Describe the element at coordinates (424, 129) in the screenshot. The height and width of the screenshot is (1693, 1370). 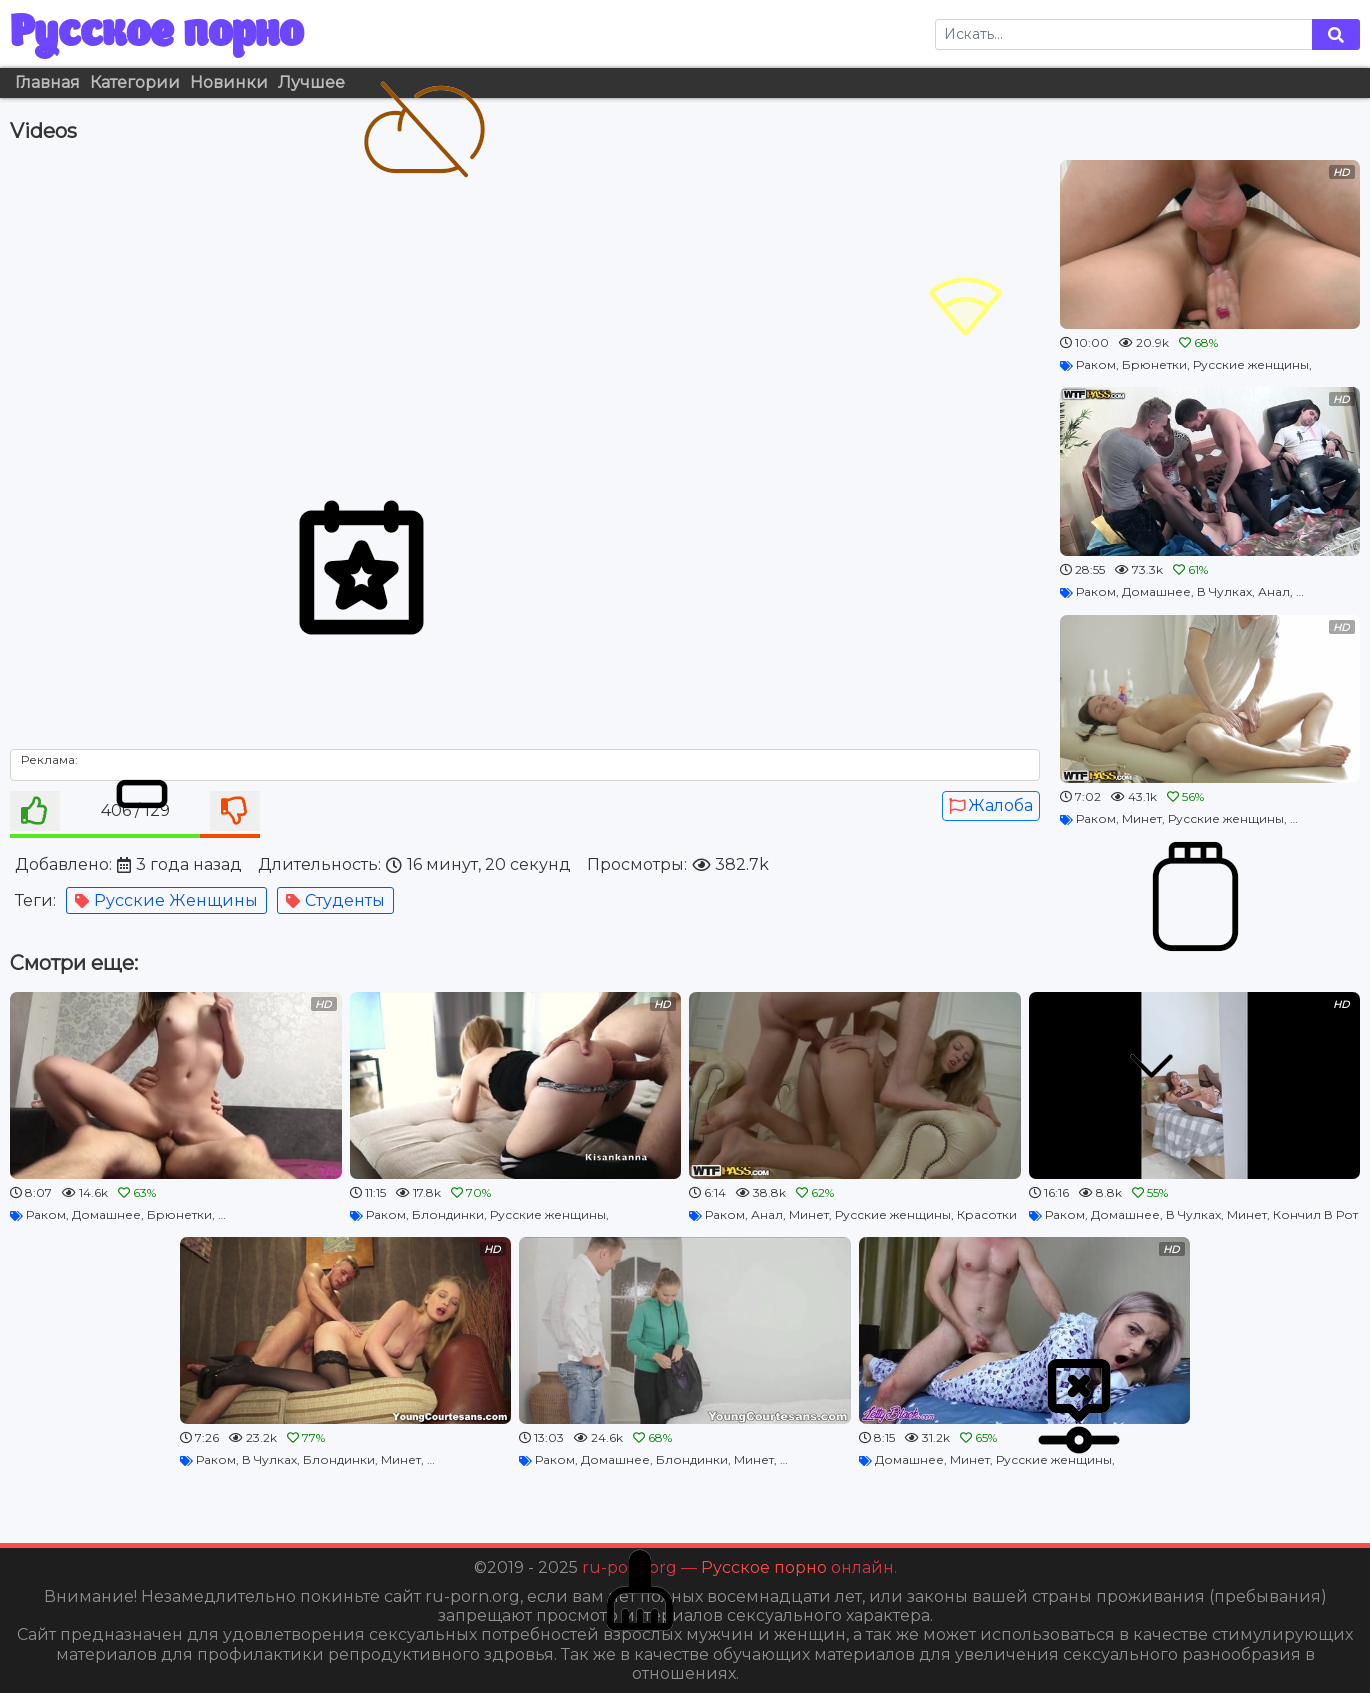
I see `cloud storage unavailable or offline` at that location.